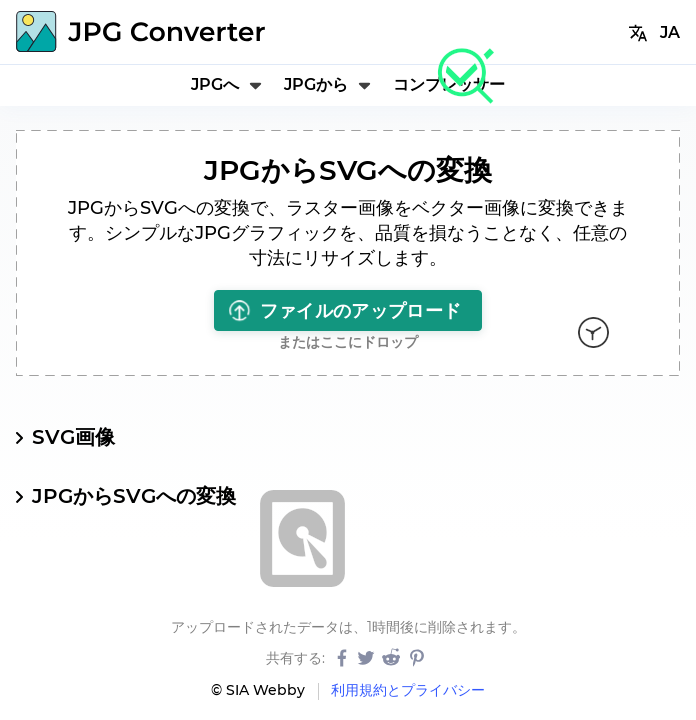 The image size is (696, 720). What do you see at coordinates (302, 538) in the screenshot?
I see `access hard drive storage` at bounding box center [302, 538].